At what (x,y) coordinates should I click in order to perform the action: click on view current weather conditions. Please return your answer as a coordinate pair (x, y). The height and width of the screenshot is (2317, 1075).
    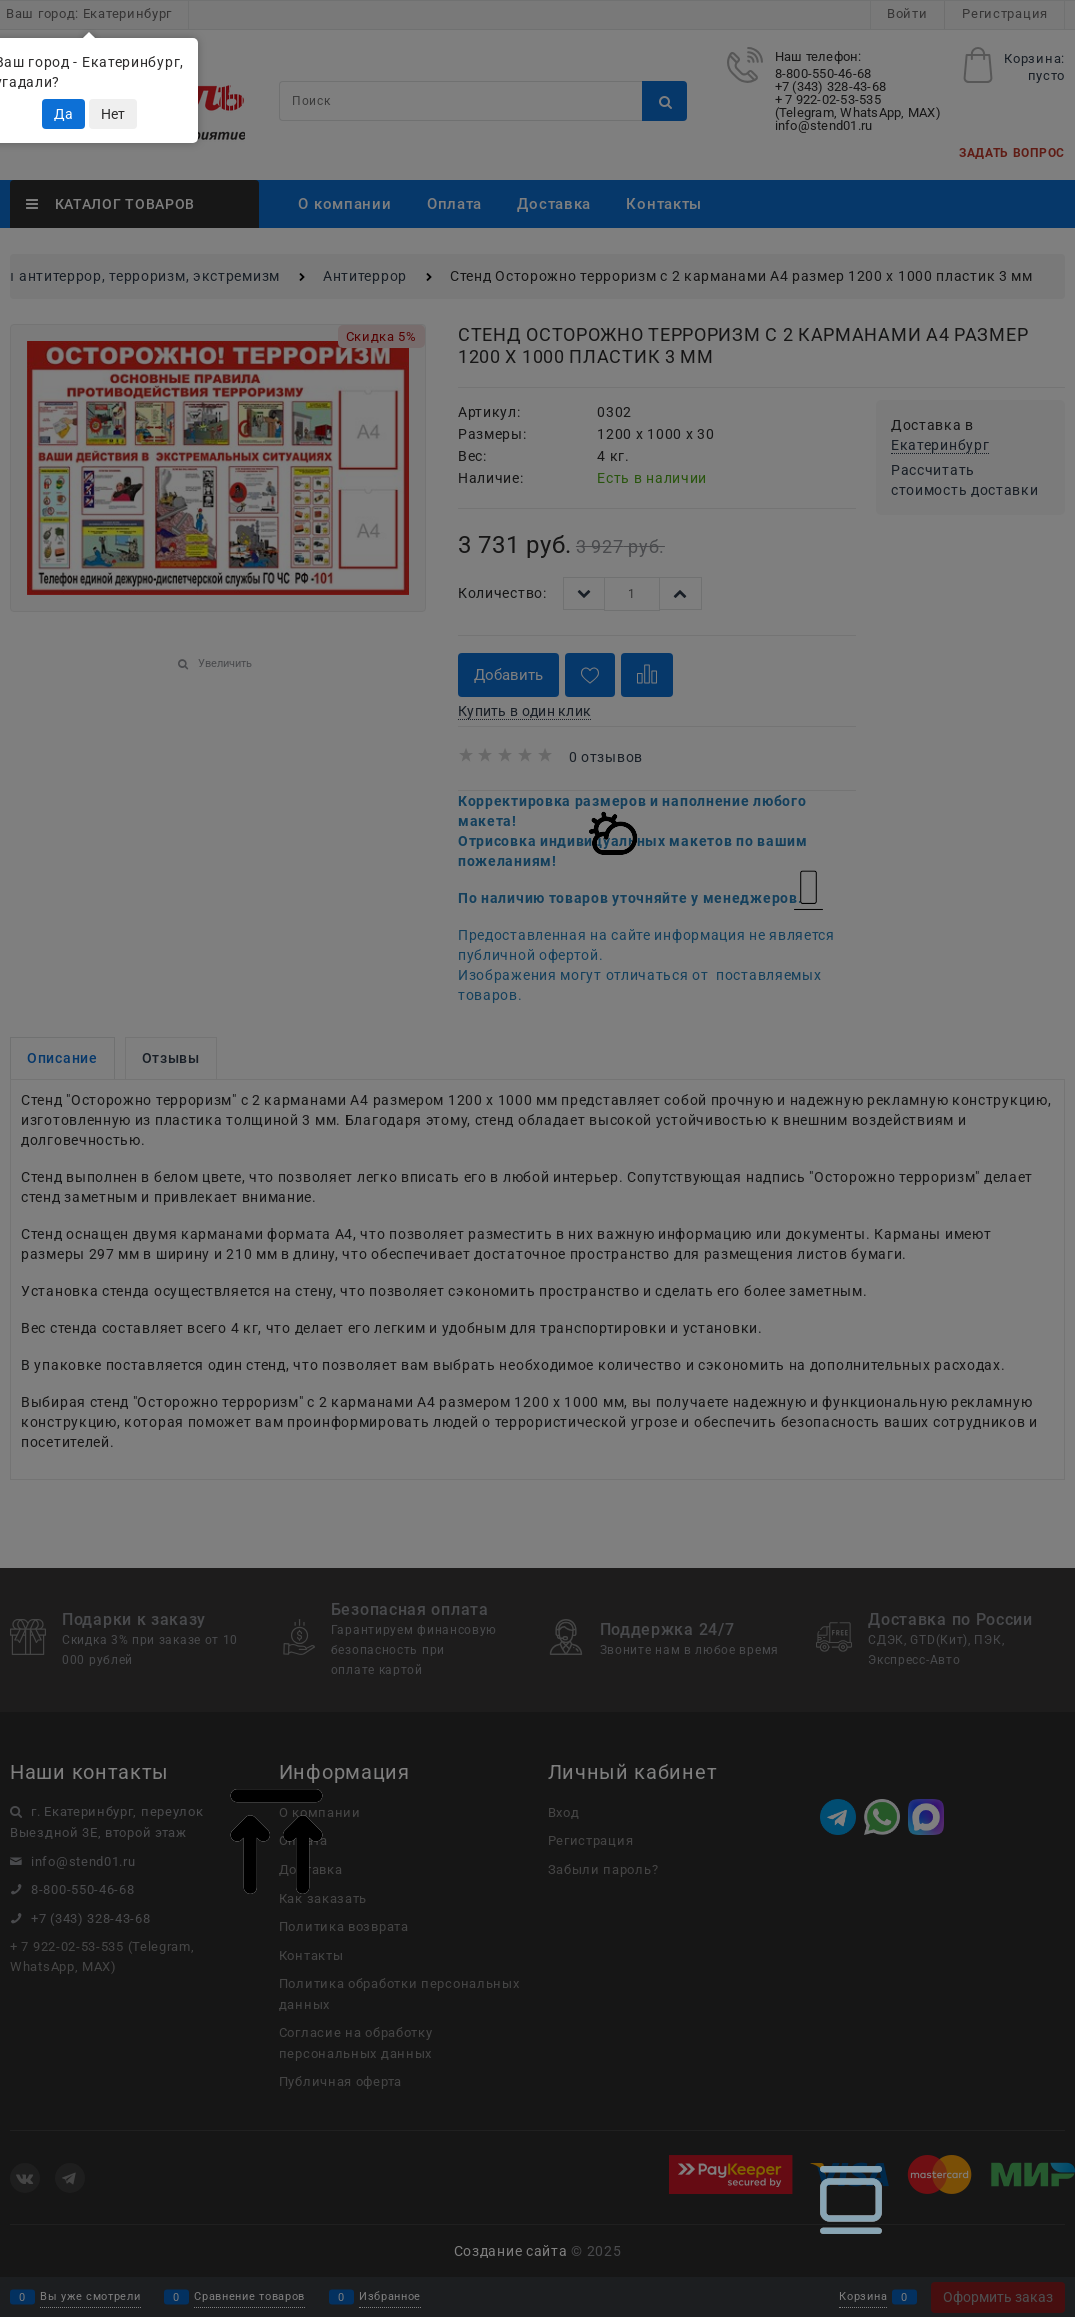
    Looking at the image, I should click on (613, 834).